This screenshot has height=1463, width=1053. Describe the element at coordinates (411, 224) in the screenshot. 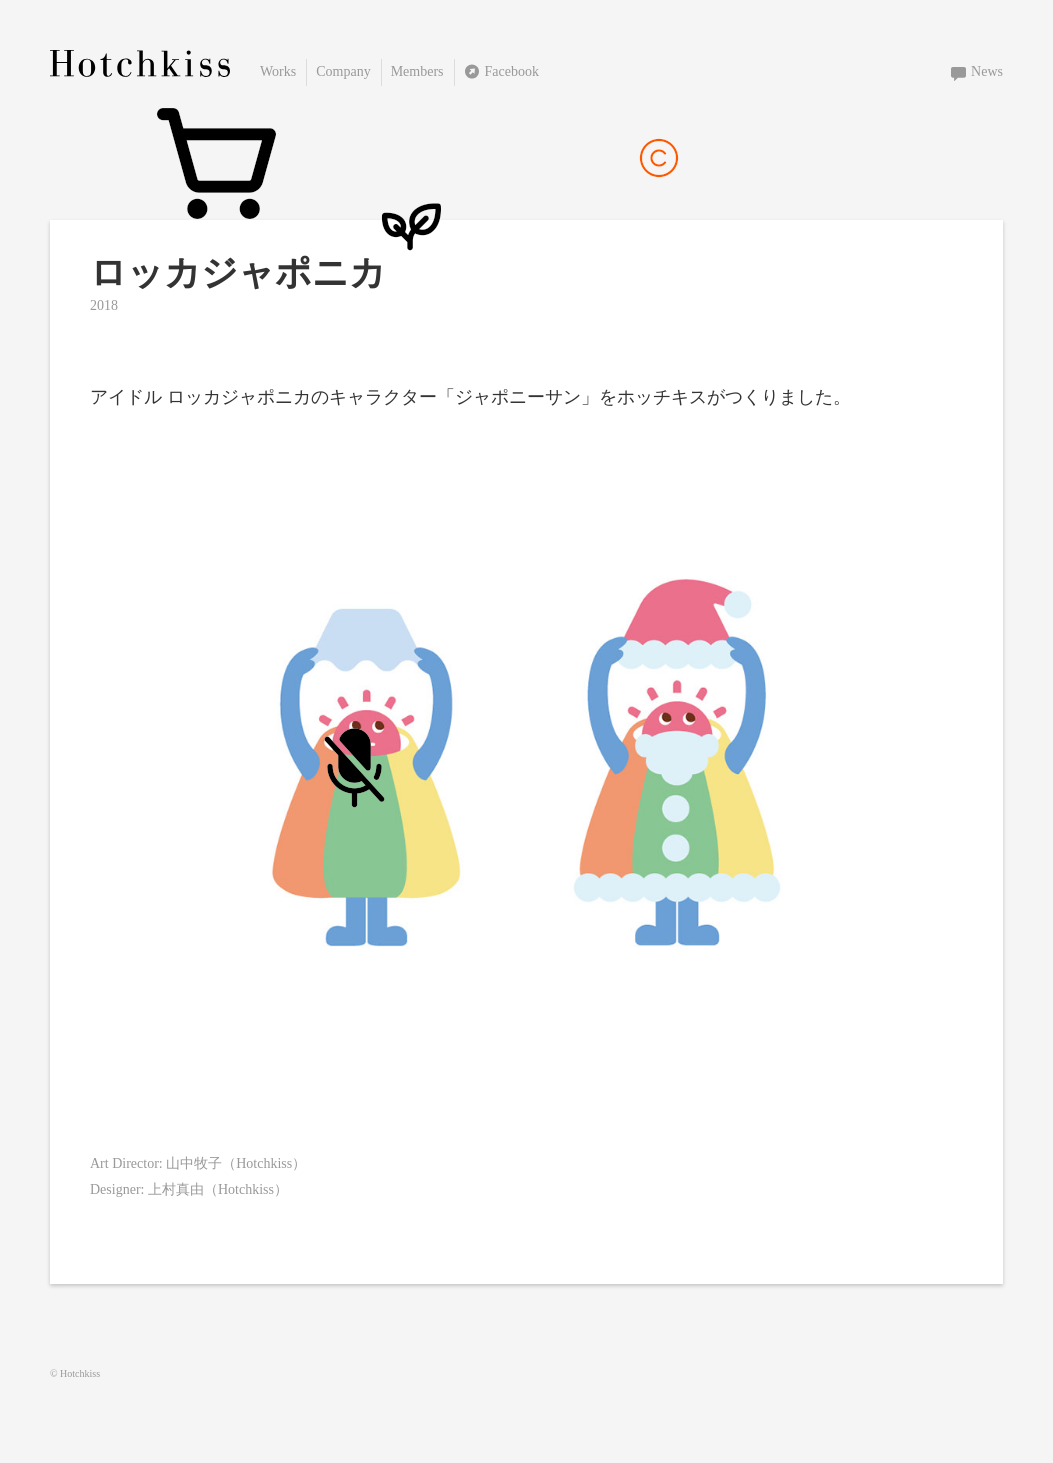

I see `access garden or plant care features` at that location.